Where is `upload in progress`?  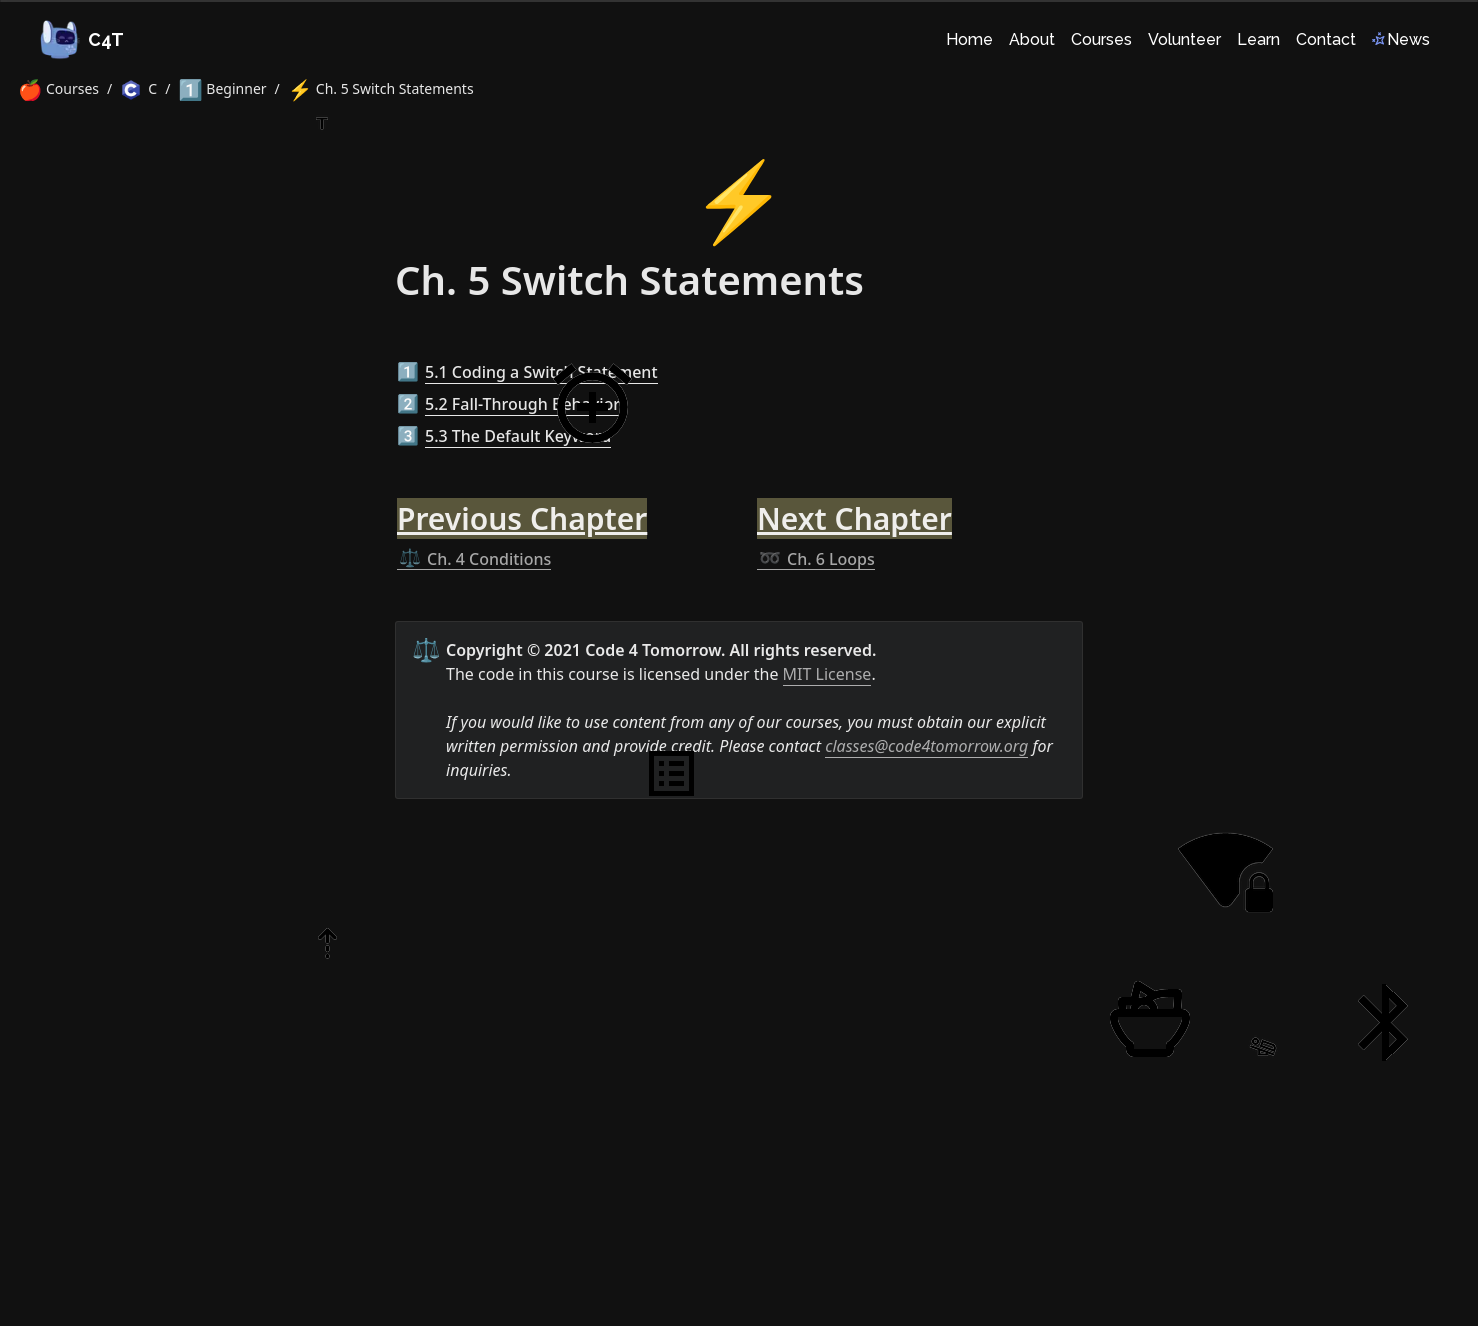 upload in progress is located at coordinates (327, 943).